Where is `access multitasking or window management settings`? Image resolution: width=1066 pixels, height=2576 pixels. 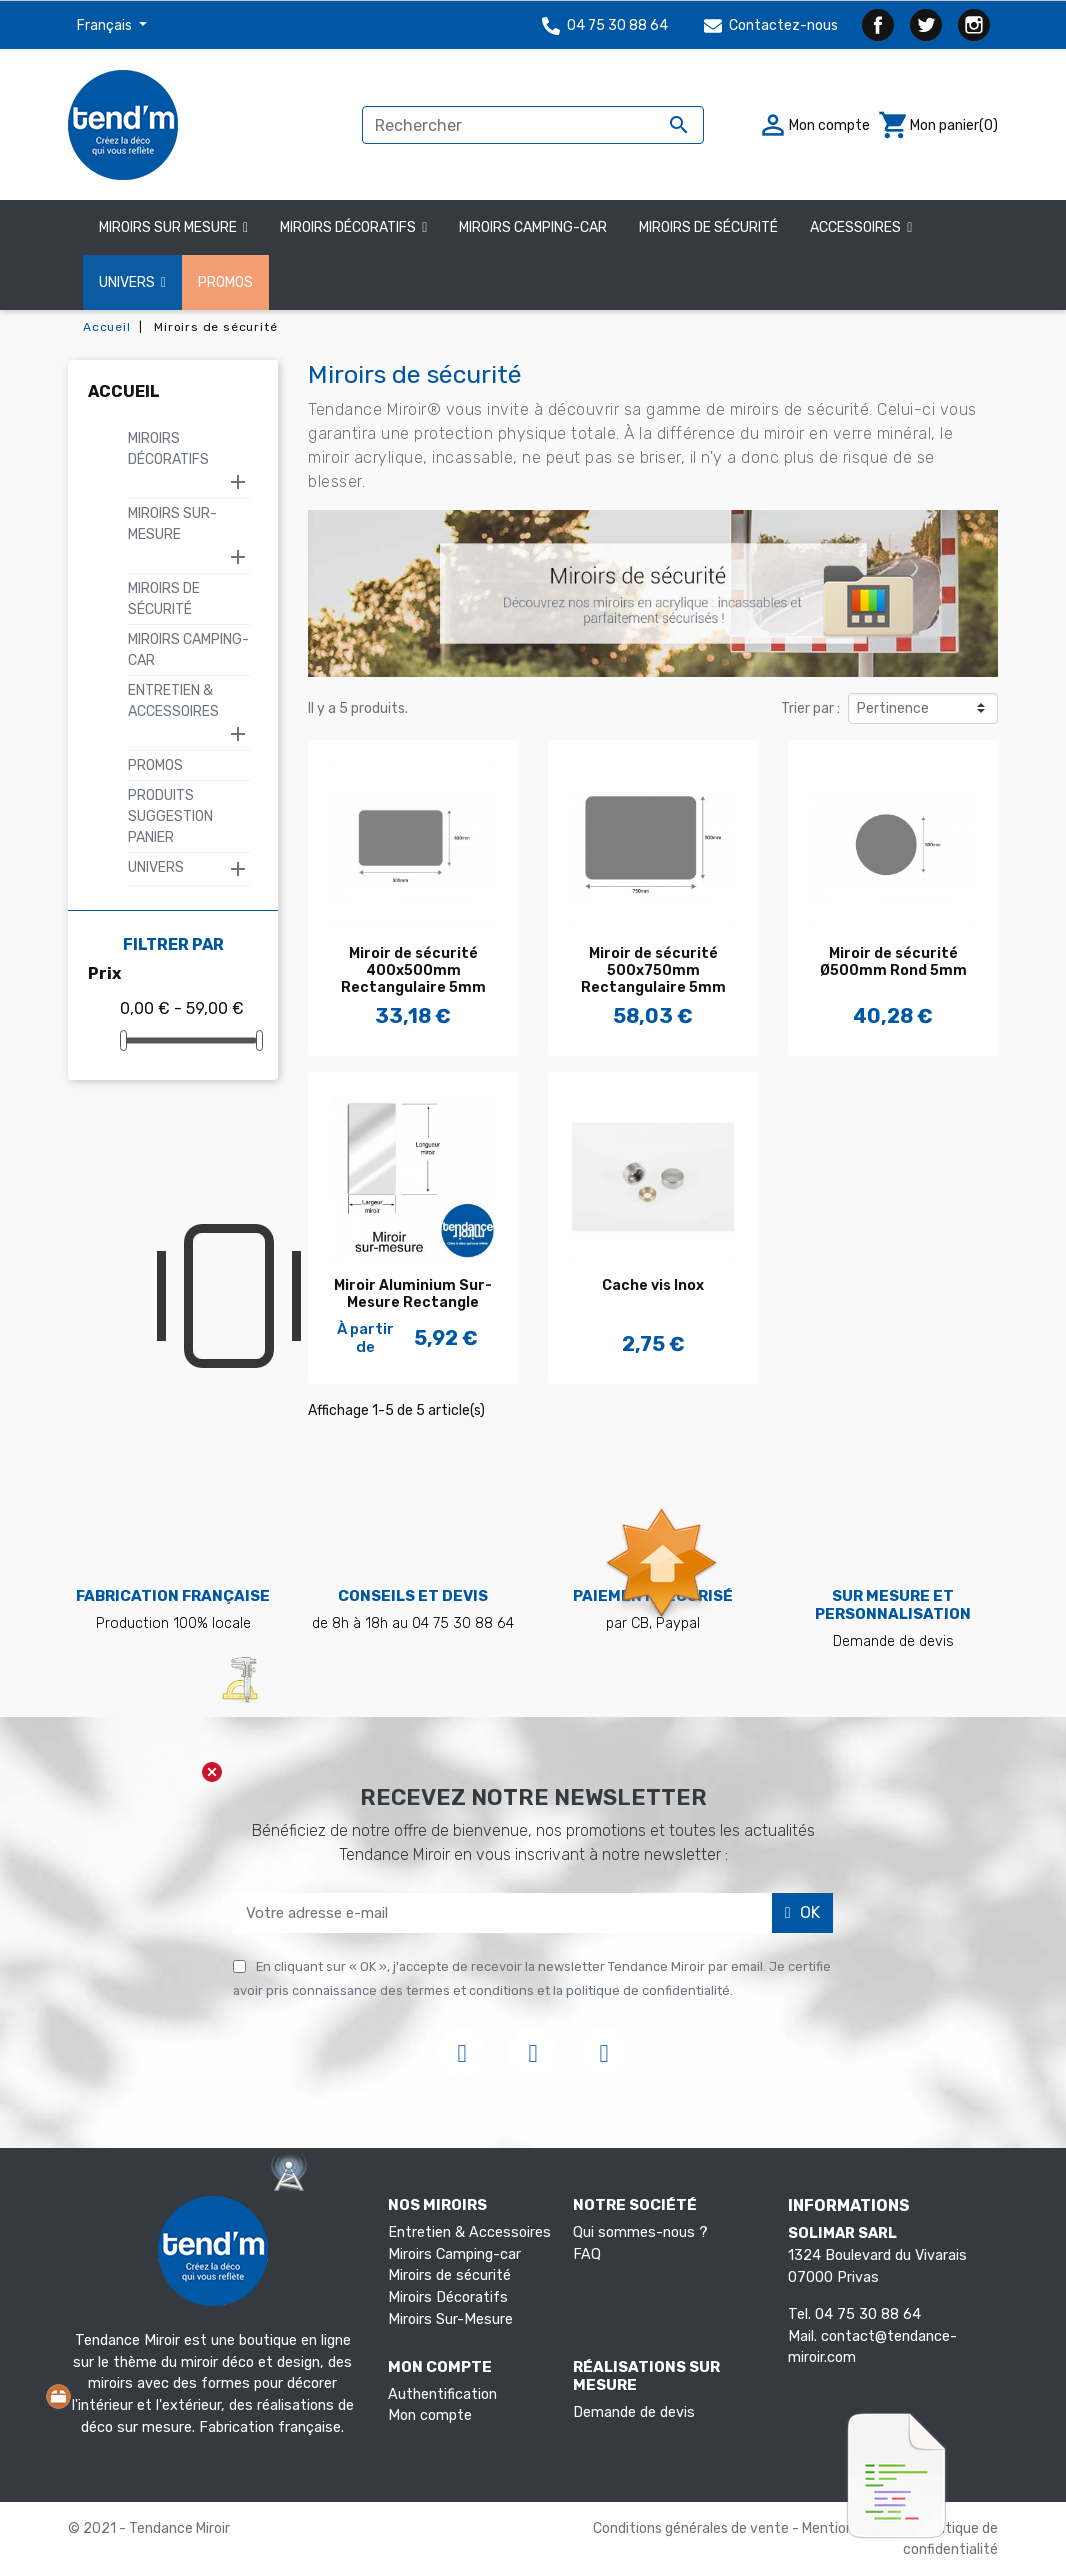
access multitasking or window management settings is located at coordinates (229, 1296).